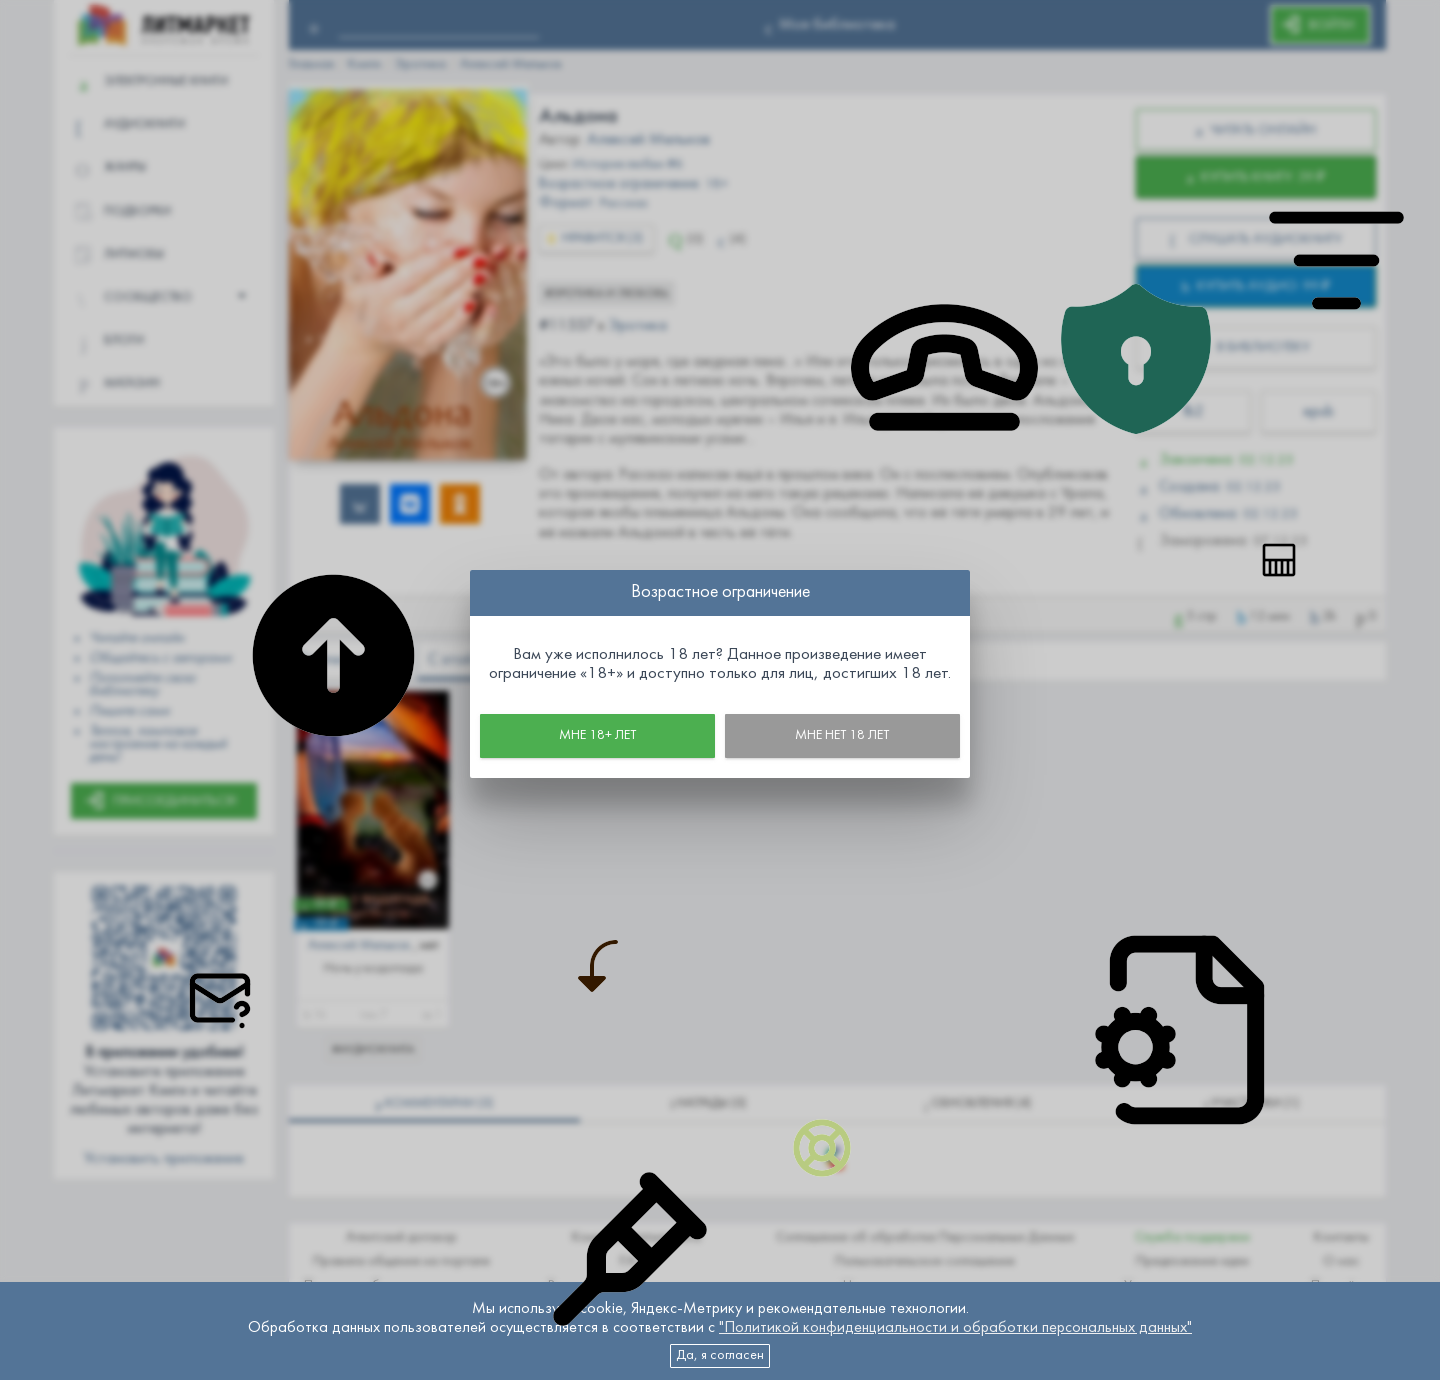 The width and height of the screenshot is (1440, 1380). Describe the element at coordinates (1279, 560) in the screenshot. I see `toggle bottom panel visibility` at that location.